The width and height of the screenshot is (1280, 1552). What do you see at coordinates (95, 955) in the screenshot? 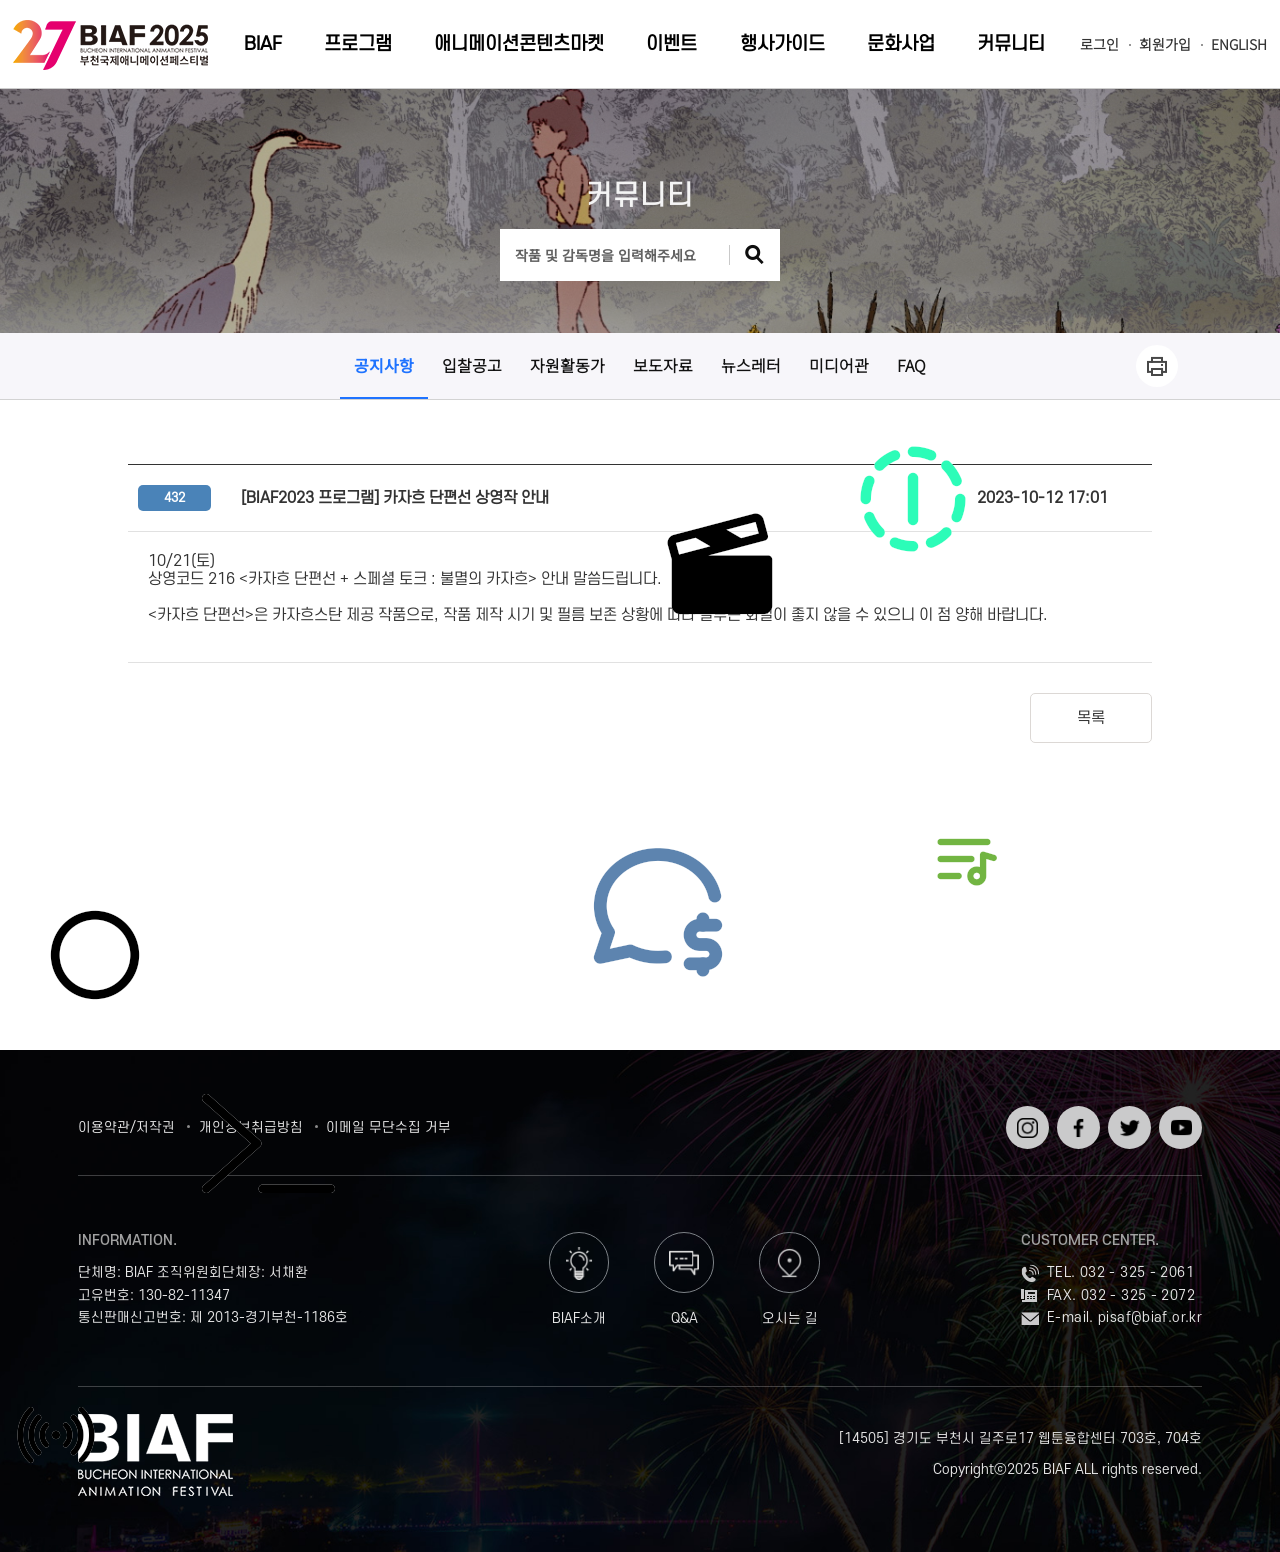
I see `indicates dry clean only care instruction` at bounding box center [95, 955].